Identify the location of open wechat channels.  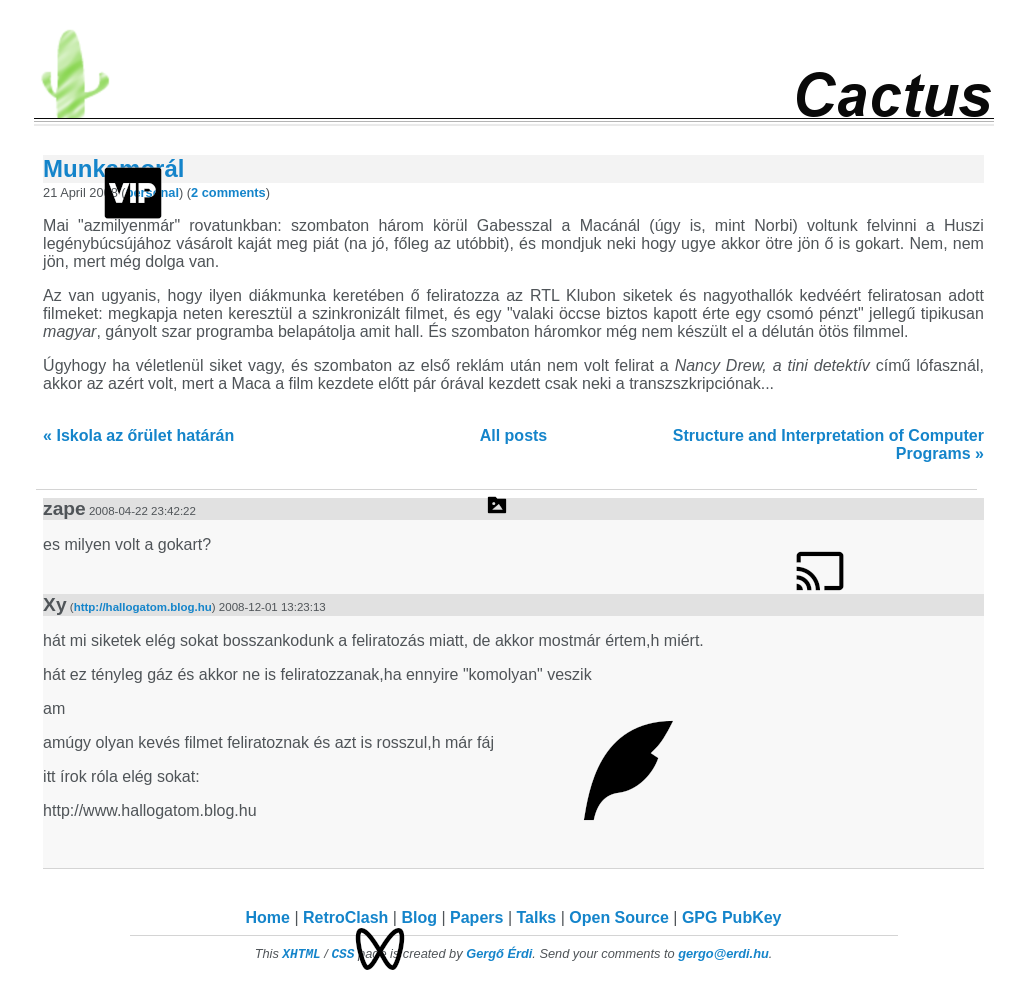
(380, 949).